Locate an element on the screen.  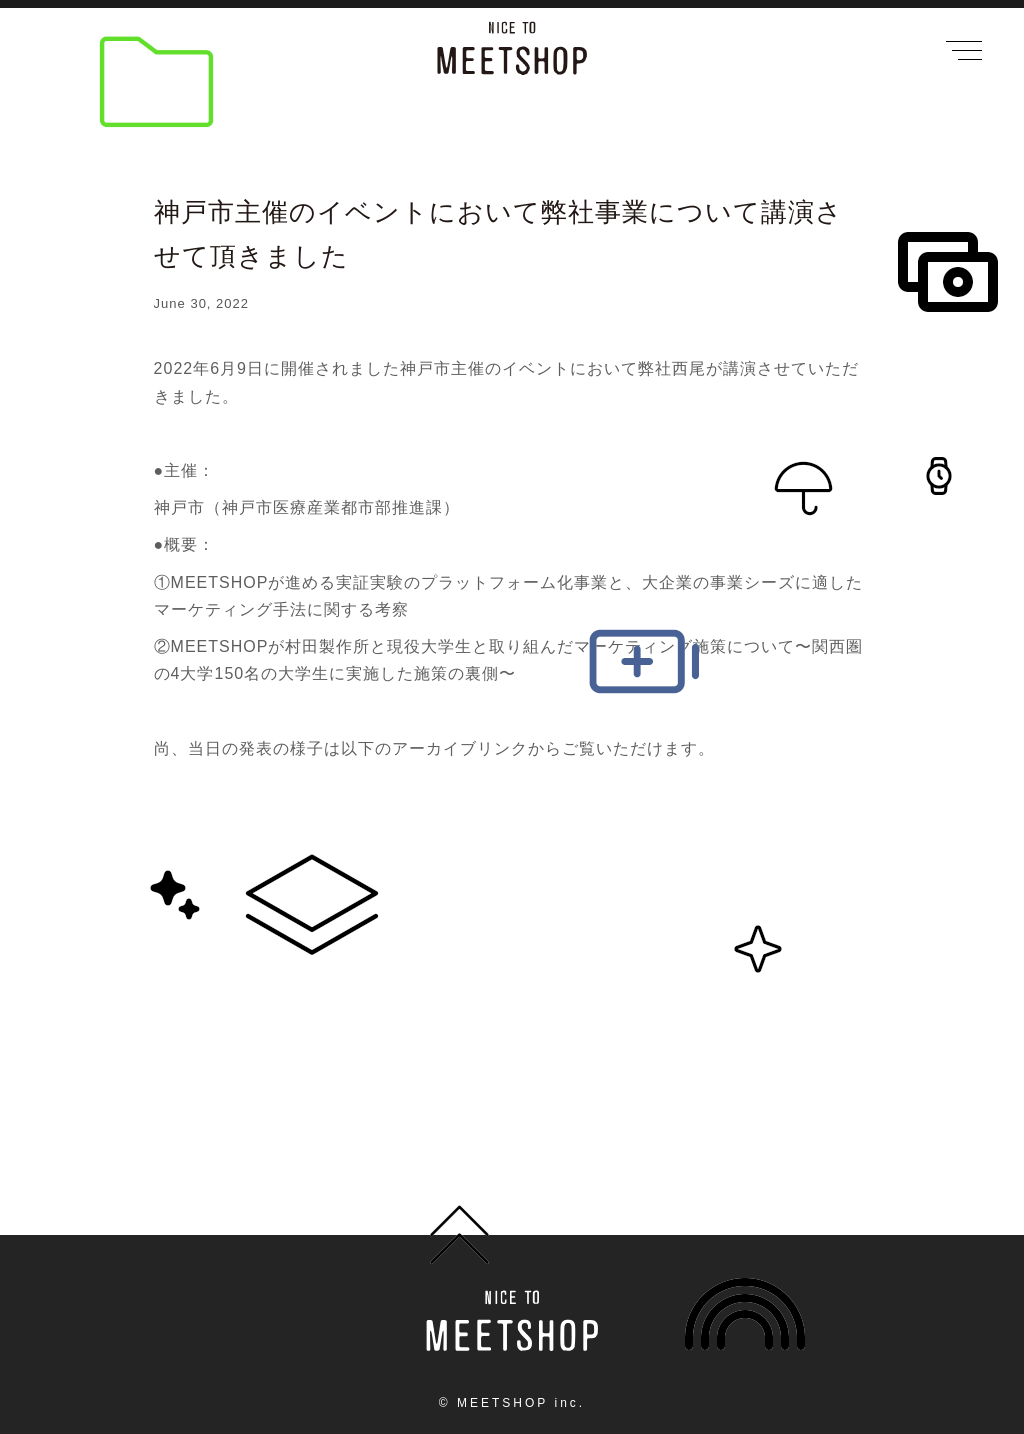
indicates a sparkle or highlight effect is located at coordinates (758, 949).